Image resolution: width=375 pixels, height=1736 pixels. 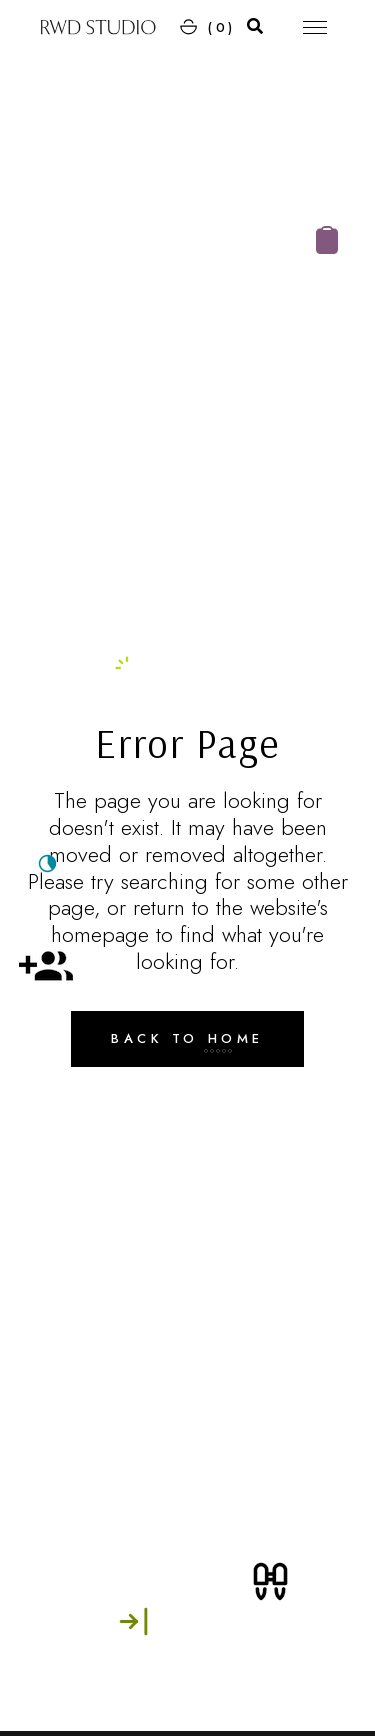 I want to click on add a new member to a group, so click(x=46, y=967).